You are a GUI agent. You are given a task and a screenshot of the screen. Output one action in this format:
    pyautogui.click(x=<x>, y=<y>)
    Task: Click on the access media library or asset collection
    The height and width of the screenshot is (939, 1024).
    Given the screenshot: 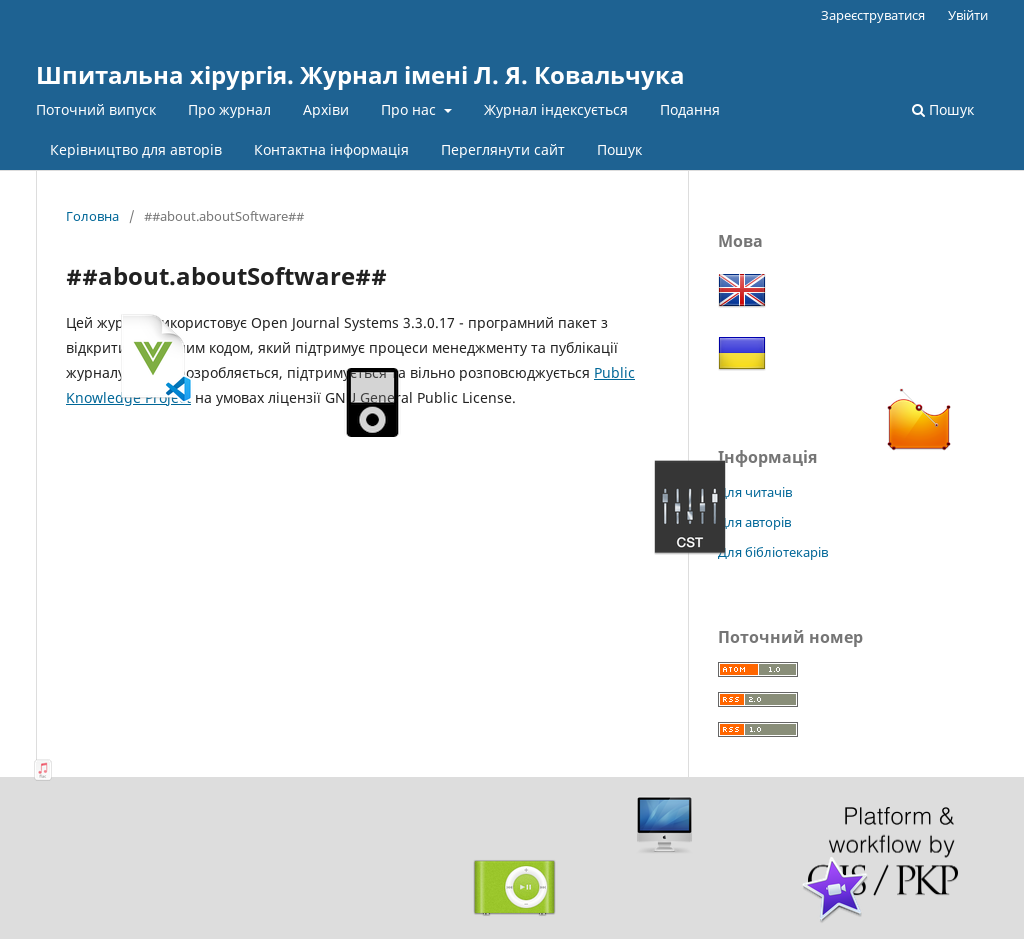 What is the action you would take?
    pyautogui.click(x=919, y=419)
    